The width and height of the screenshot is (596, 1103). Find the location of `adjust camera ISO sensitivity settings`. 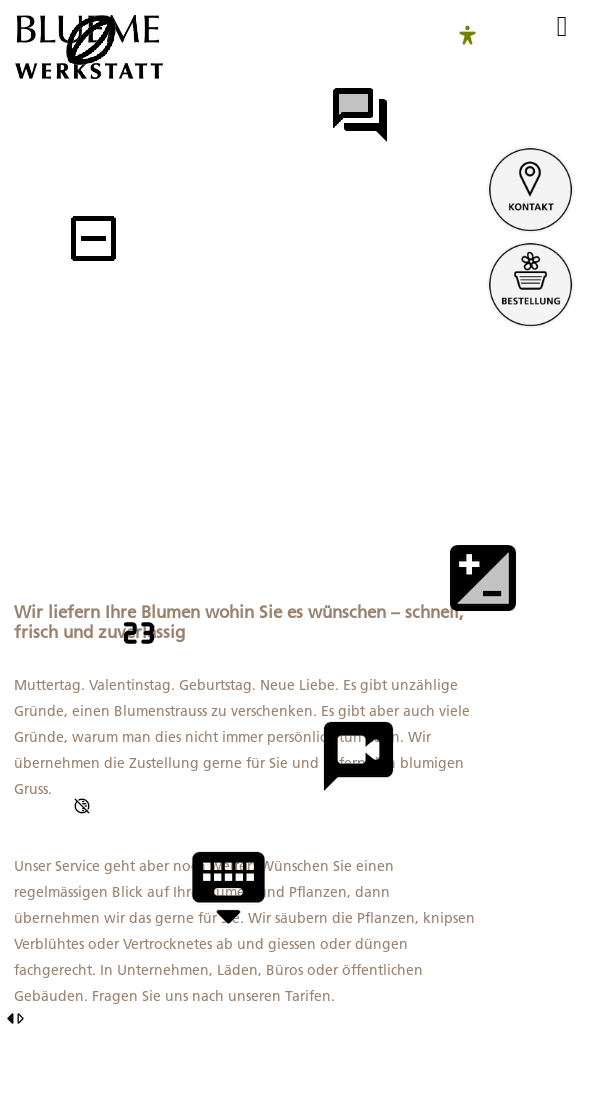

adjust camera ISO sensitivity settings is located at coordinates (483, 578).